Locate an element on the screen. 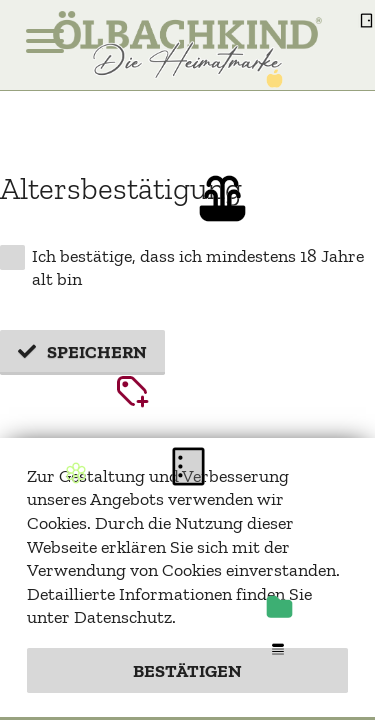 This screenshot has height=720, width=375. access health or nutrition features is located at coordinates (274, 78).